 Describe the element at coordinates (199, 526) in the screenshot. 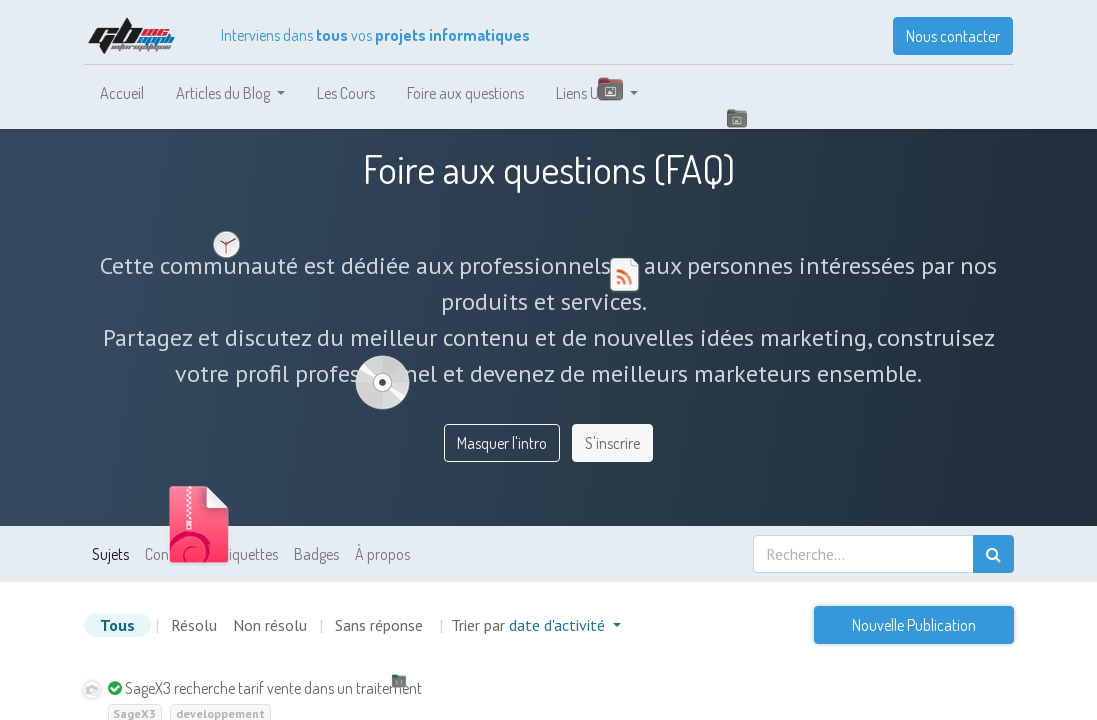

I see `a debian software package file` at that location.